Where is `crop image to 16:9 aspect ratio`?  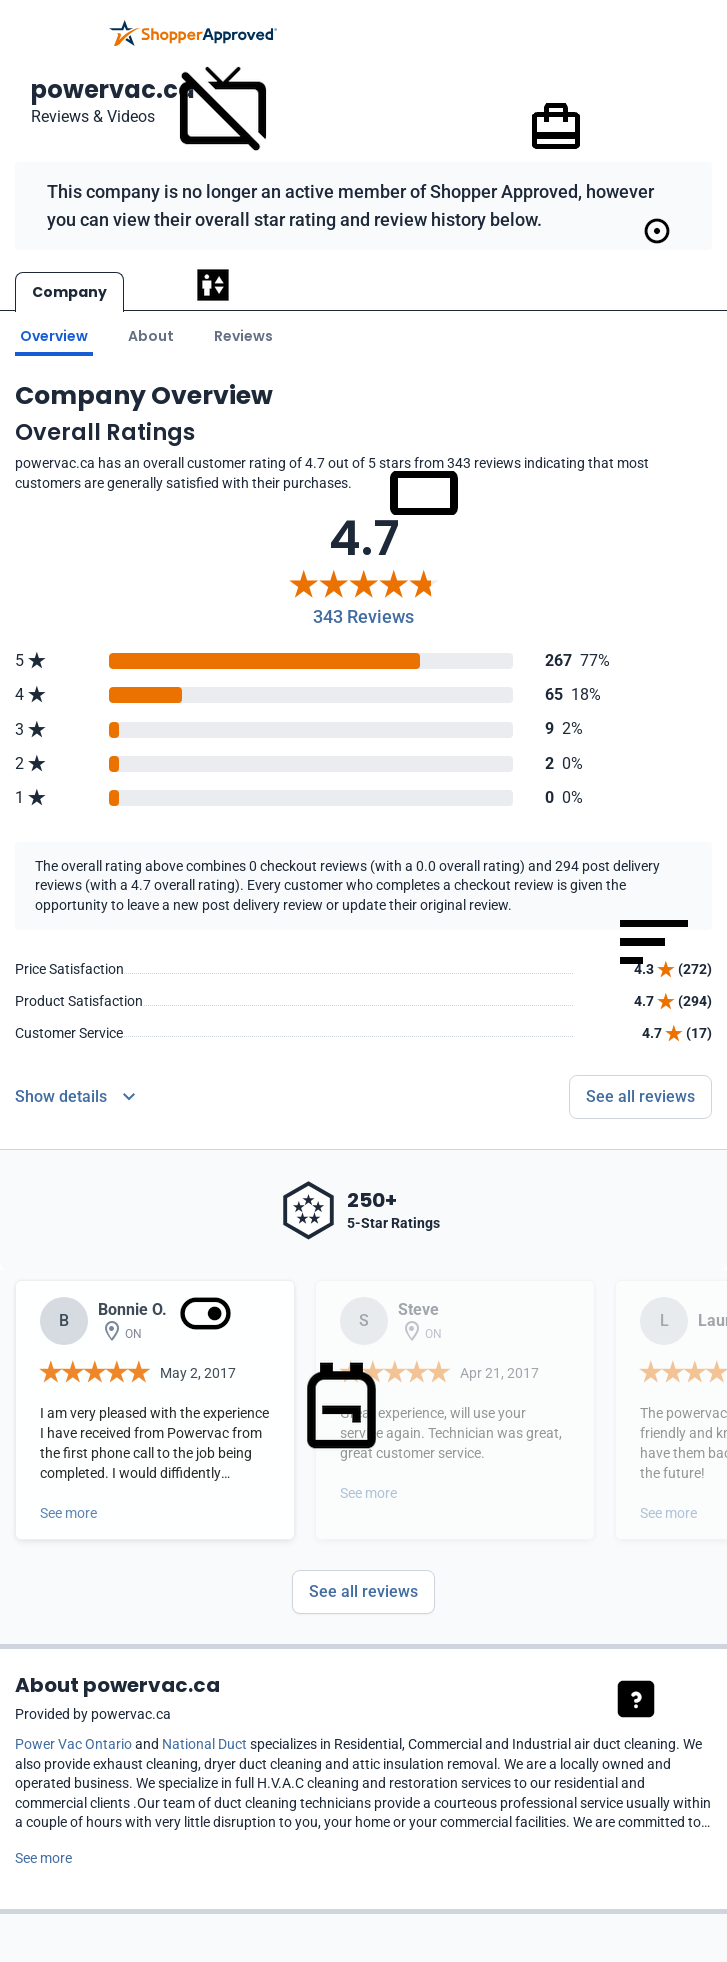 crop image to 16:9 aspect ratio is located at coordinates (424, 493).